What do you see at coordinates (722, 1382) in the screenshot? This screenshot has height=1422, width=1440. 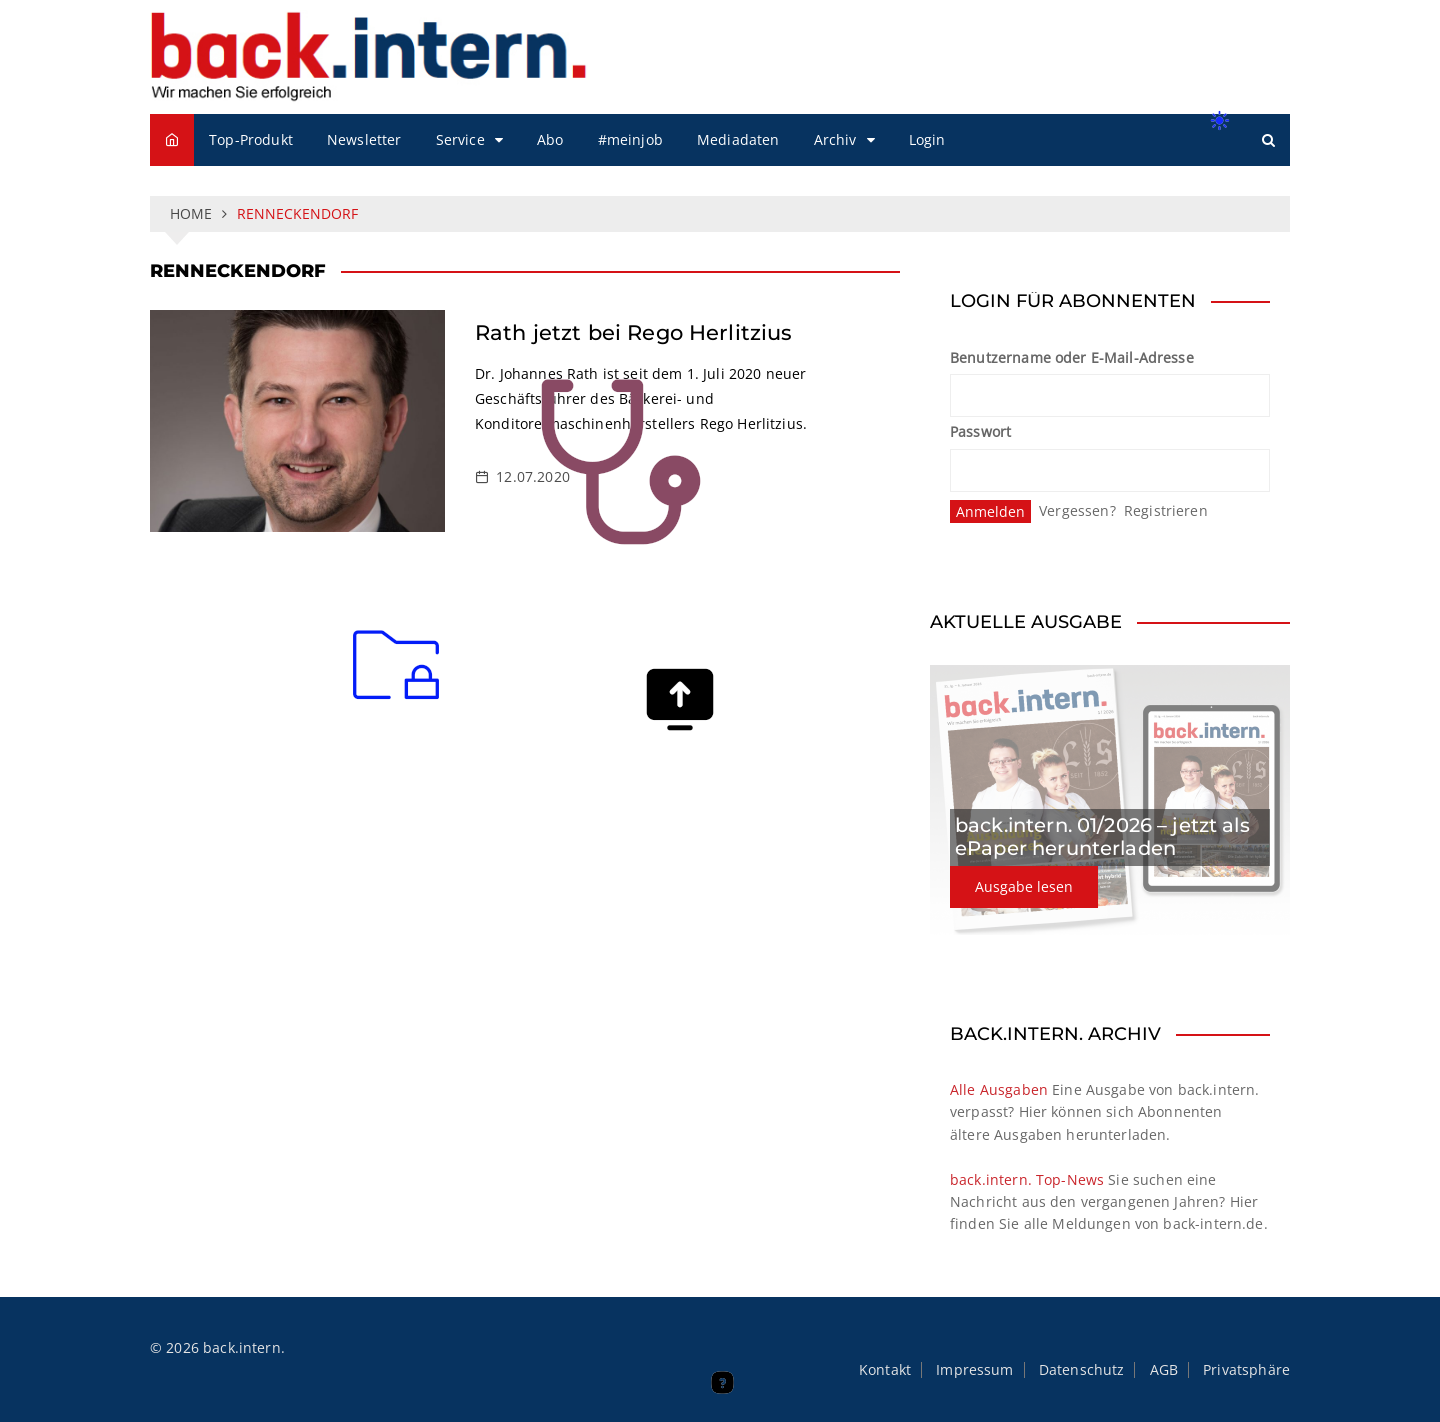 I see `access help or support` at bounding box center [722, 1382].